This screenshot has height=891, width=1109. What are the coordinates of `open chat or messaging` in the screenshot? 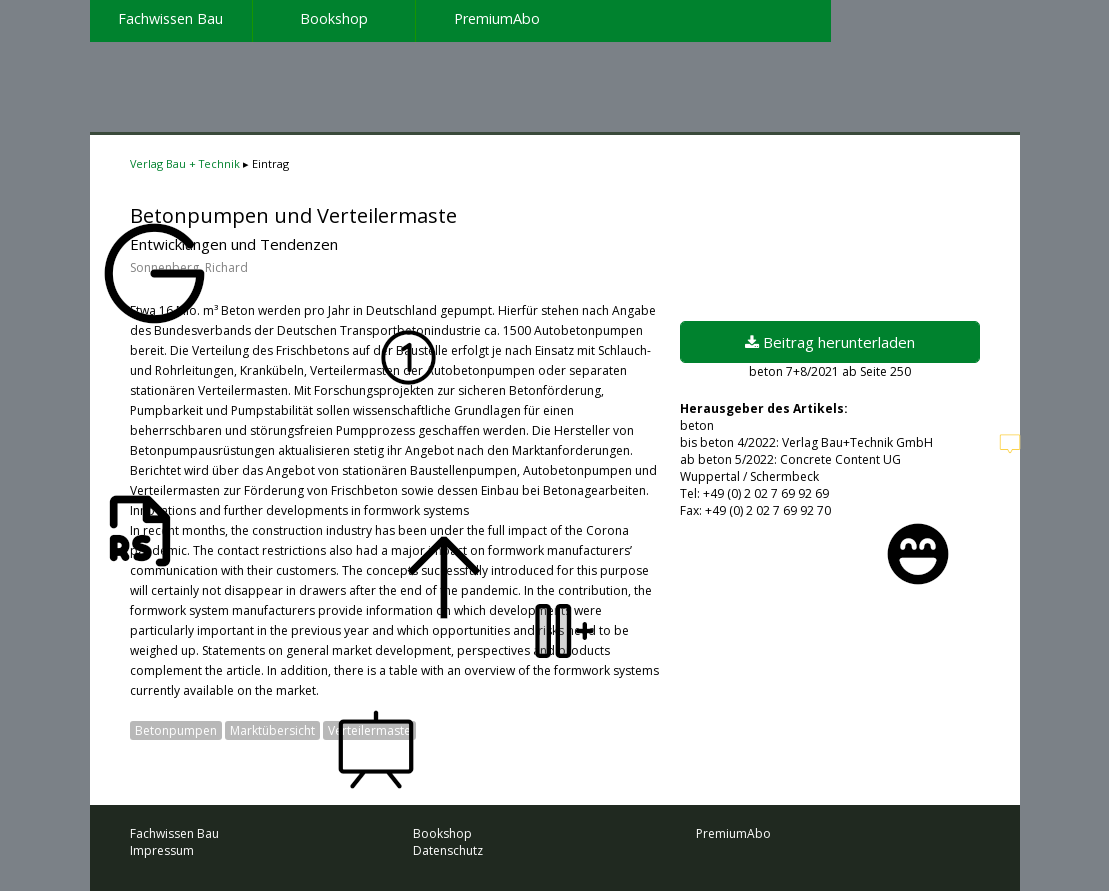 It's located at (1010, 443).